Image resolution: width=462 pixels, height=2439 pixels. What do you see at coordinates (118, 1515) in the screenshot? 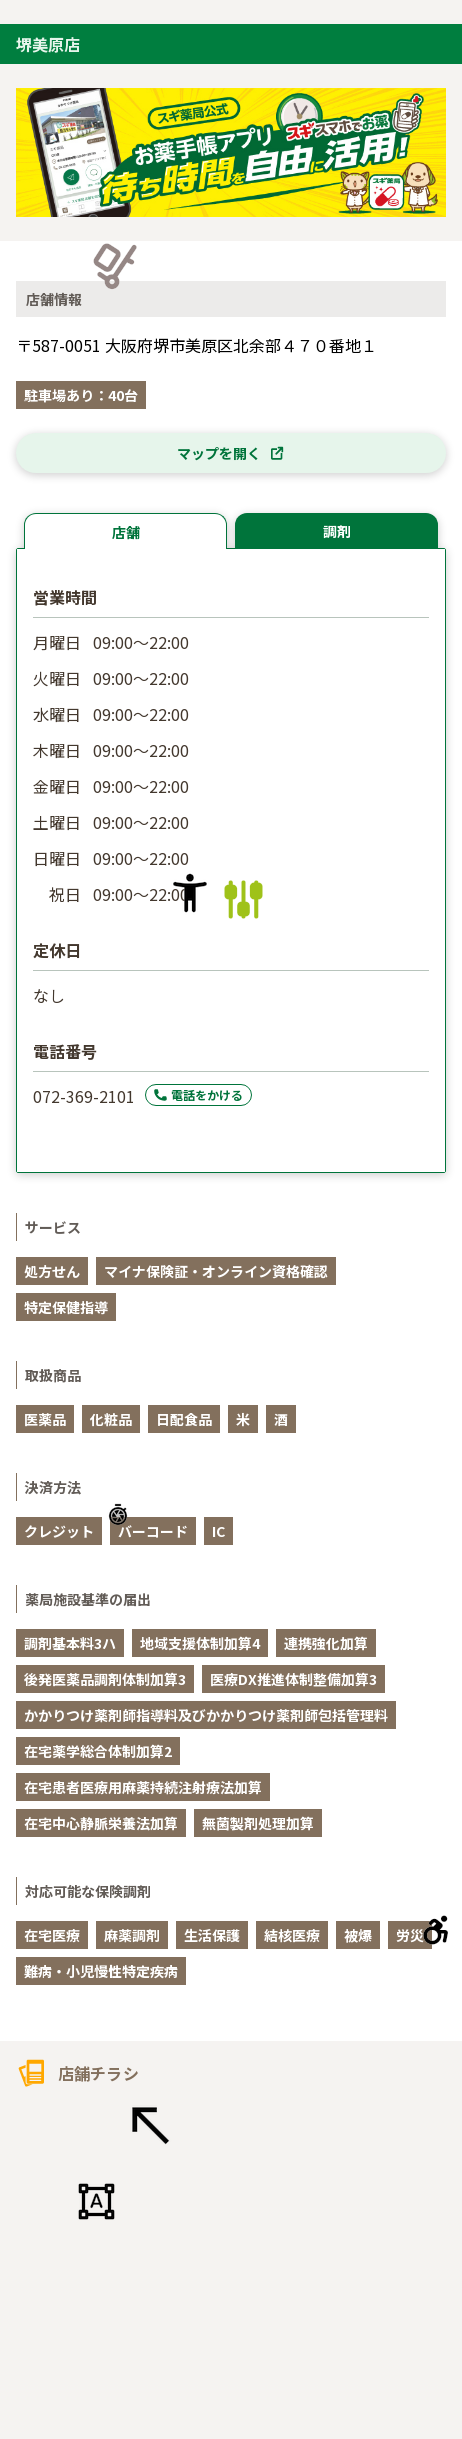
I see `adjust camera shutter speed settings` at bounding box center [118, 1515].